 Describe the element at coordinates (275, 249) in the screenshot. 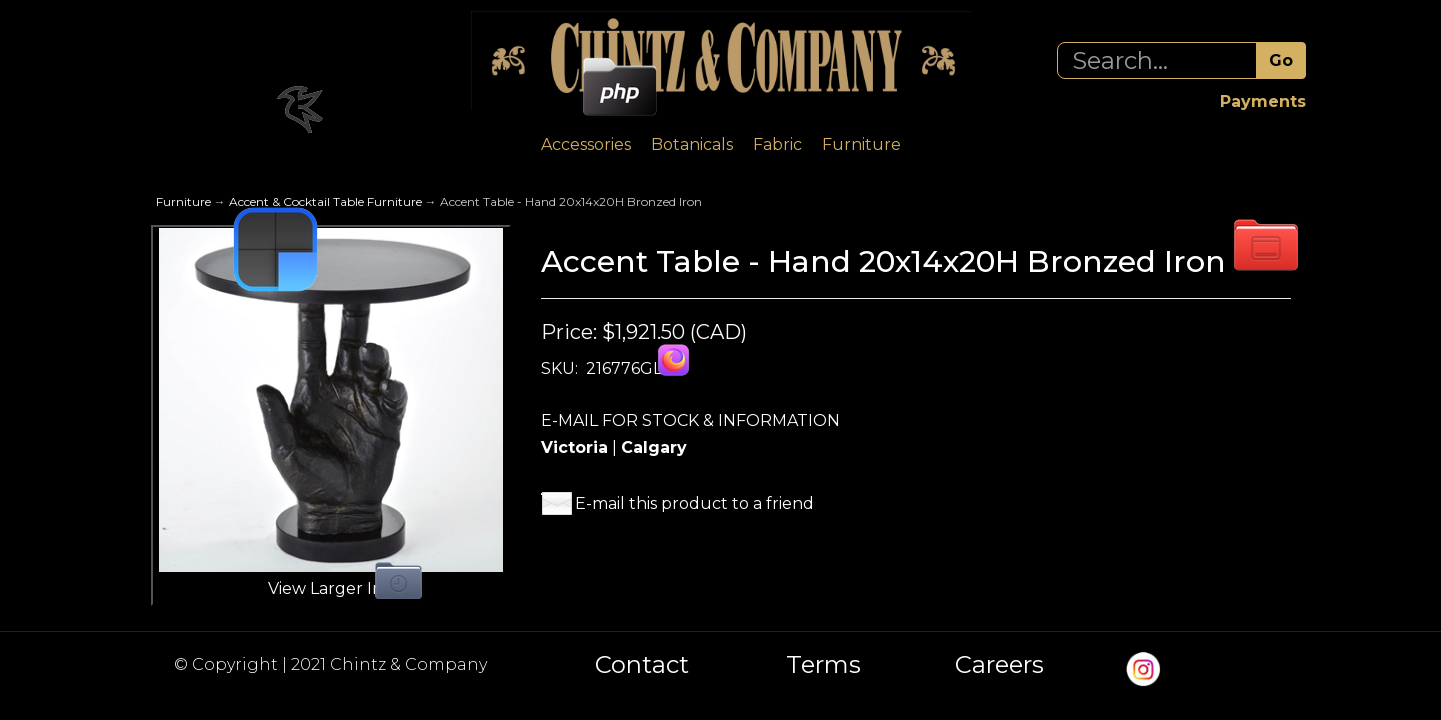

I see `switch to workspace in bottom-right position` at that location.